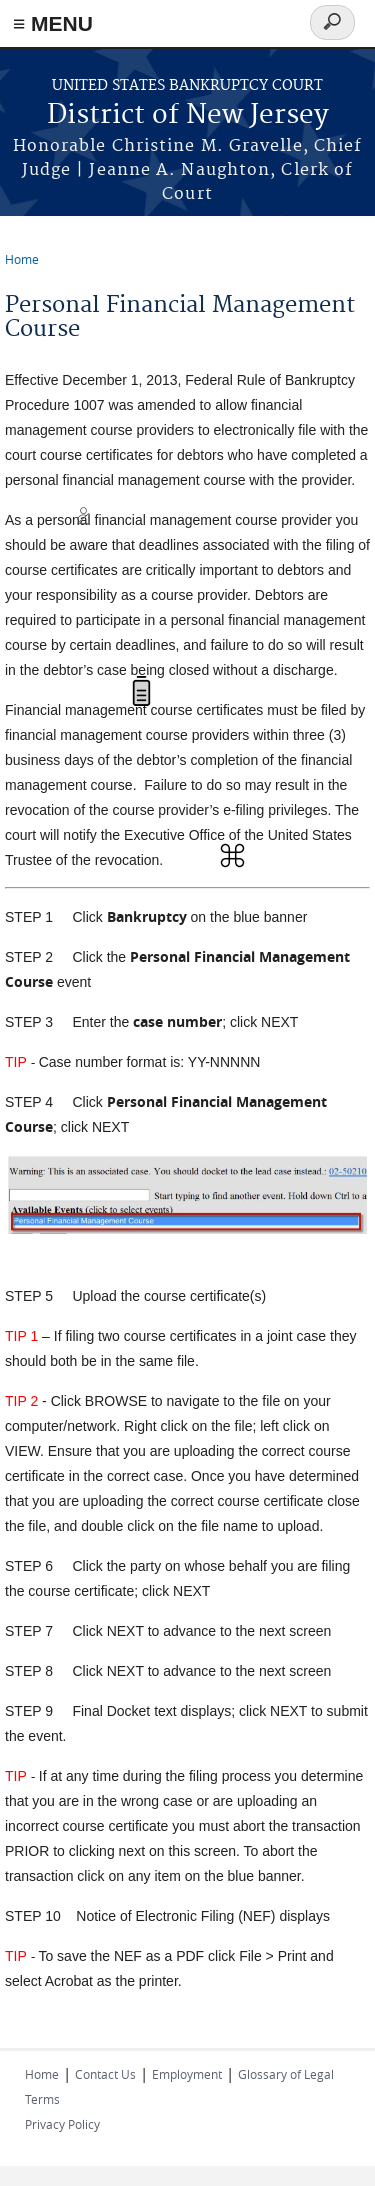 The width and height of the screenshot is (375, 2186). What do you see at coordinates (141, 691) in the screenshot?
I see `indicates high battery level` at bounding box center [141, 691].